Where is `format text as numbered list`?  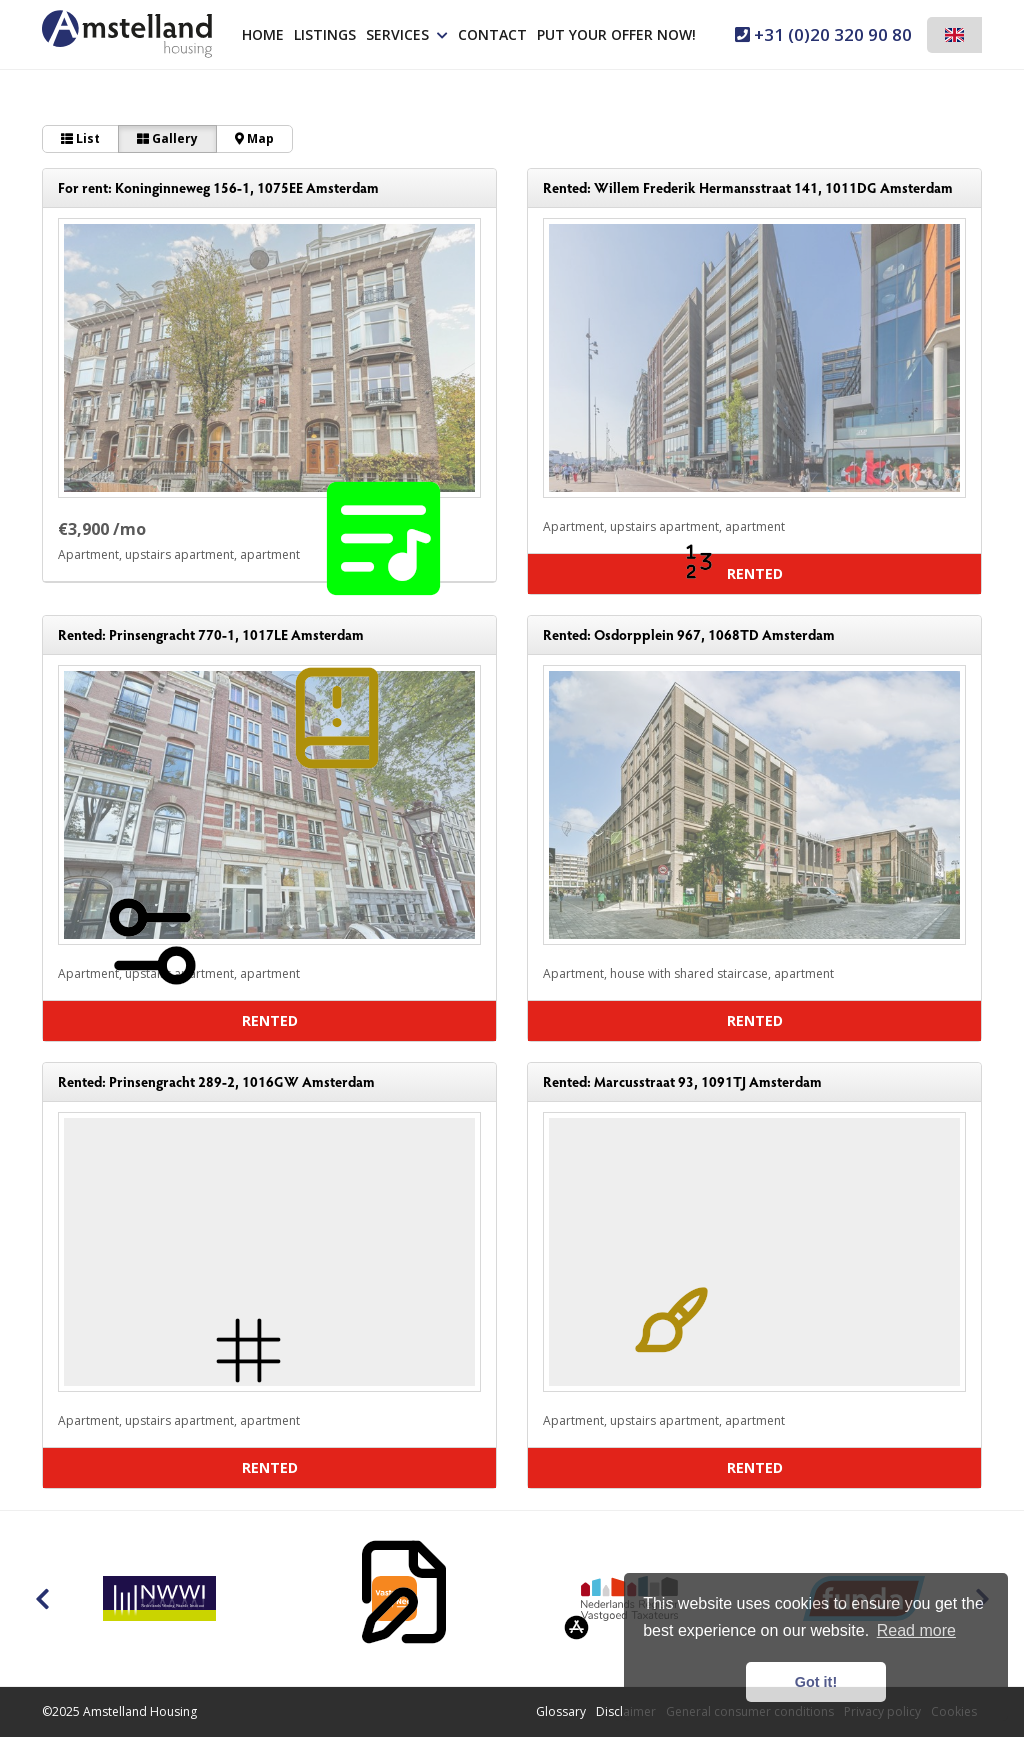 format text as numbered list is located at coordinates (698, 561).